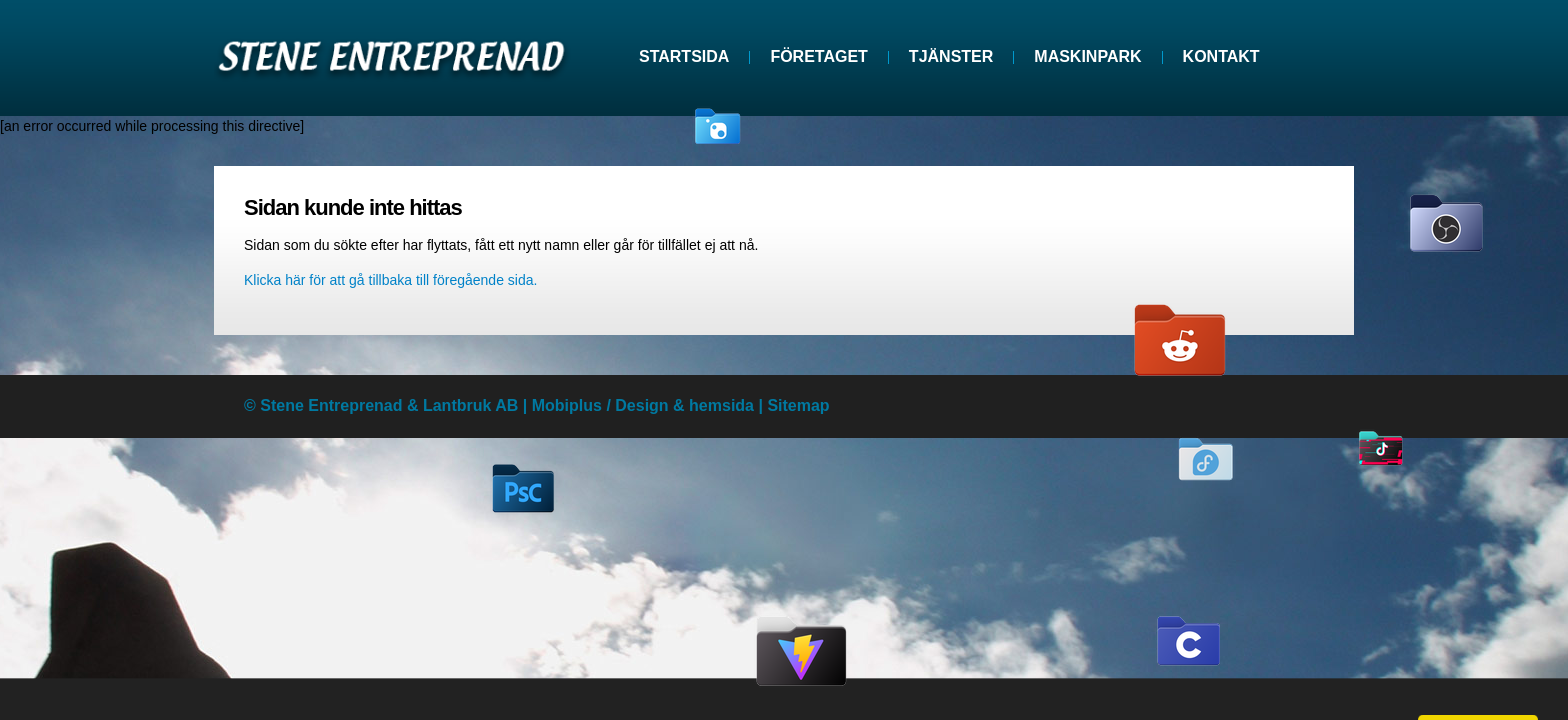 The height and width of the screenshot is (720, 1568). Describe the element at coordinates (801, 653) in the screenshot. I see `open vite project folder` at that location.